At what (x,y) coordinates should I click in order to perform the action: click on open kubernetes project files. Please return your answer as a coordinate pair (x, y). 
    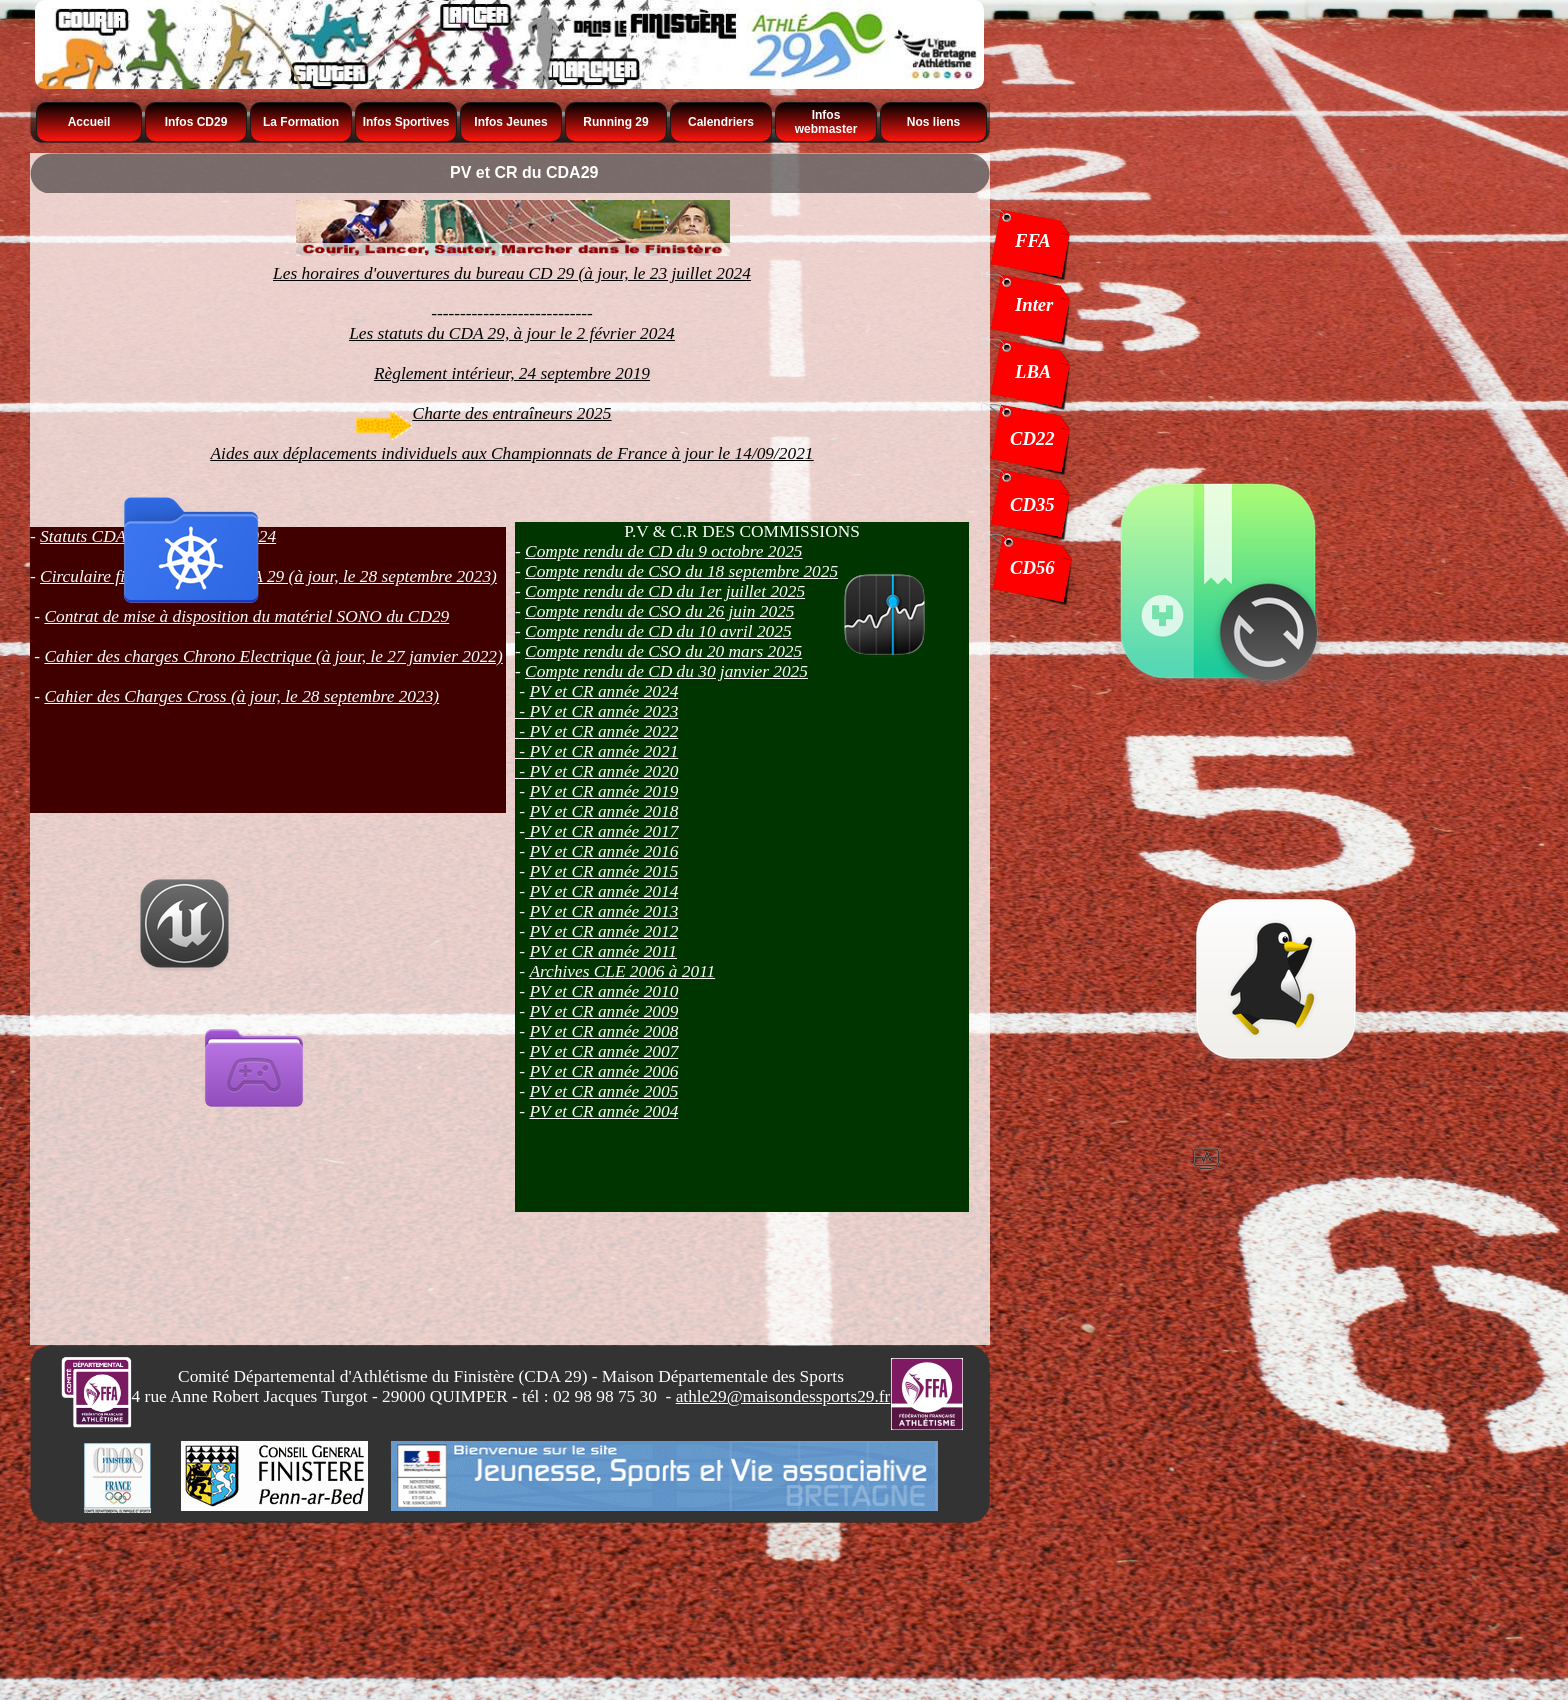
    Looking at the image, I should click on (190, 553).